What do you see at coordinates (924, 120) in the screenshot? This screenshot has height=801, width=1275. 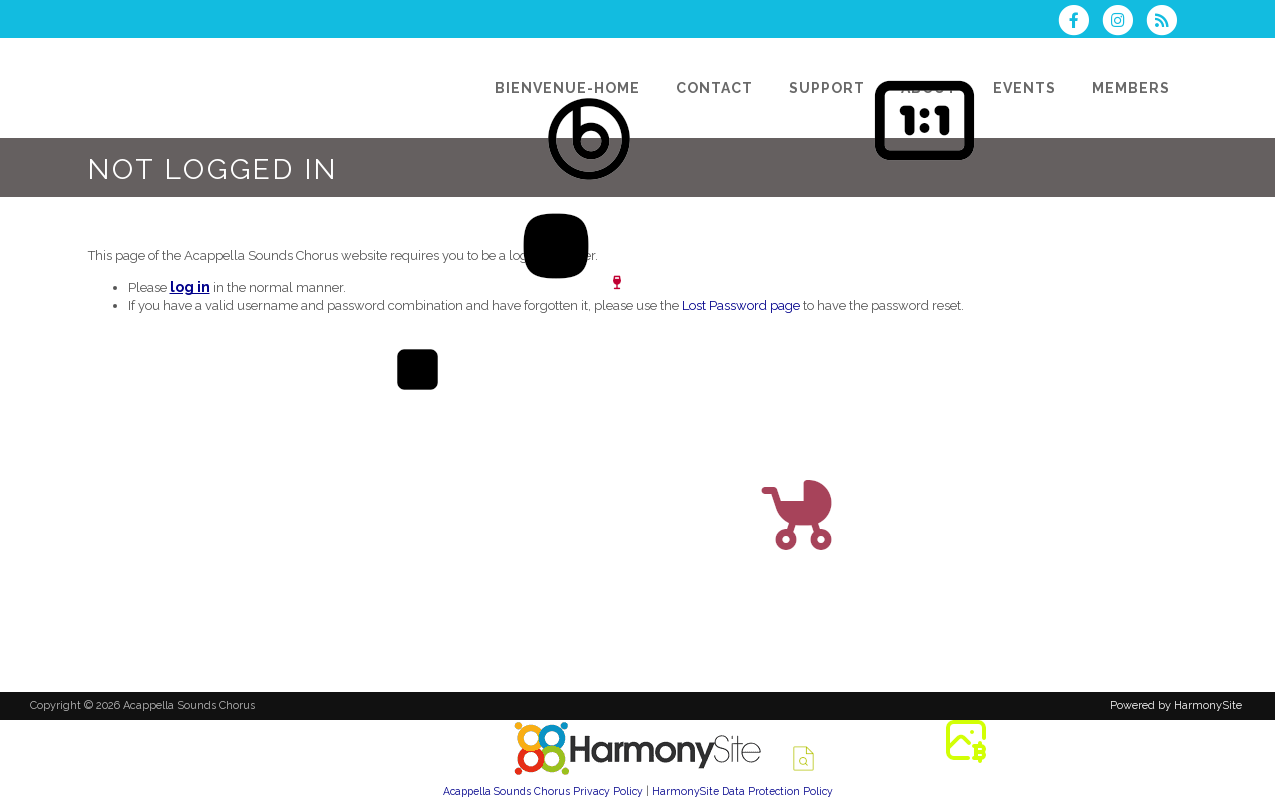 I see `indicates a one-to-one relationship in database or data modeling` at bounding box center [924, 120].